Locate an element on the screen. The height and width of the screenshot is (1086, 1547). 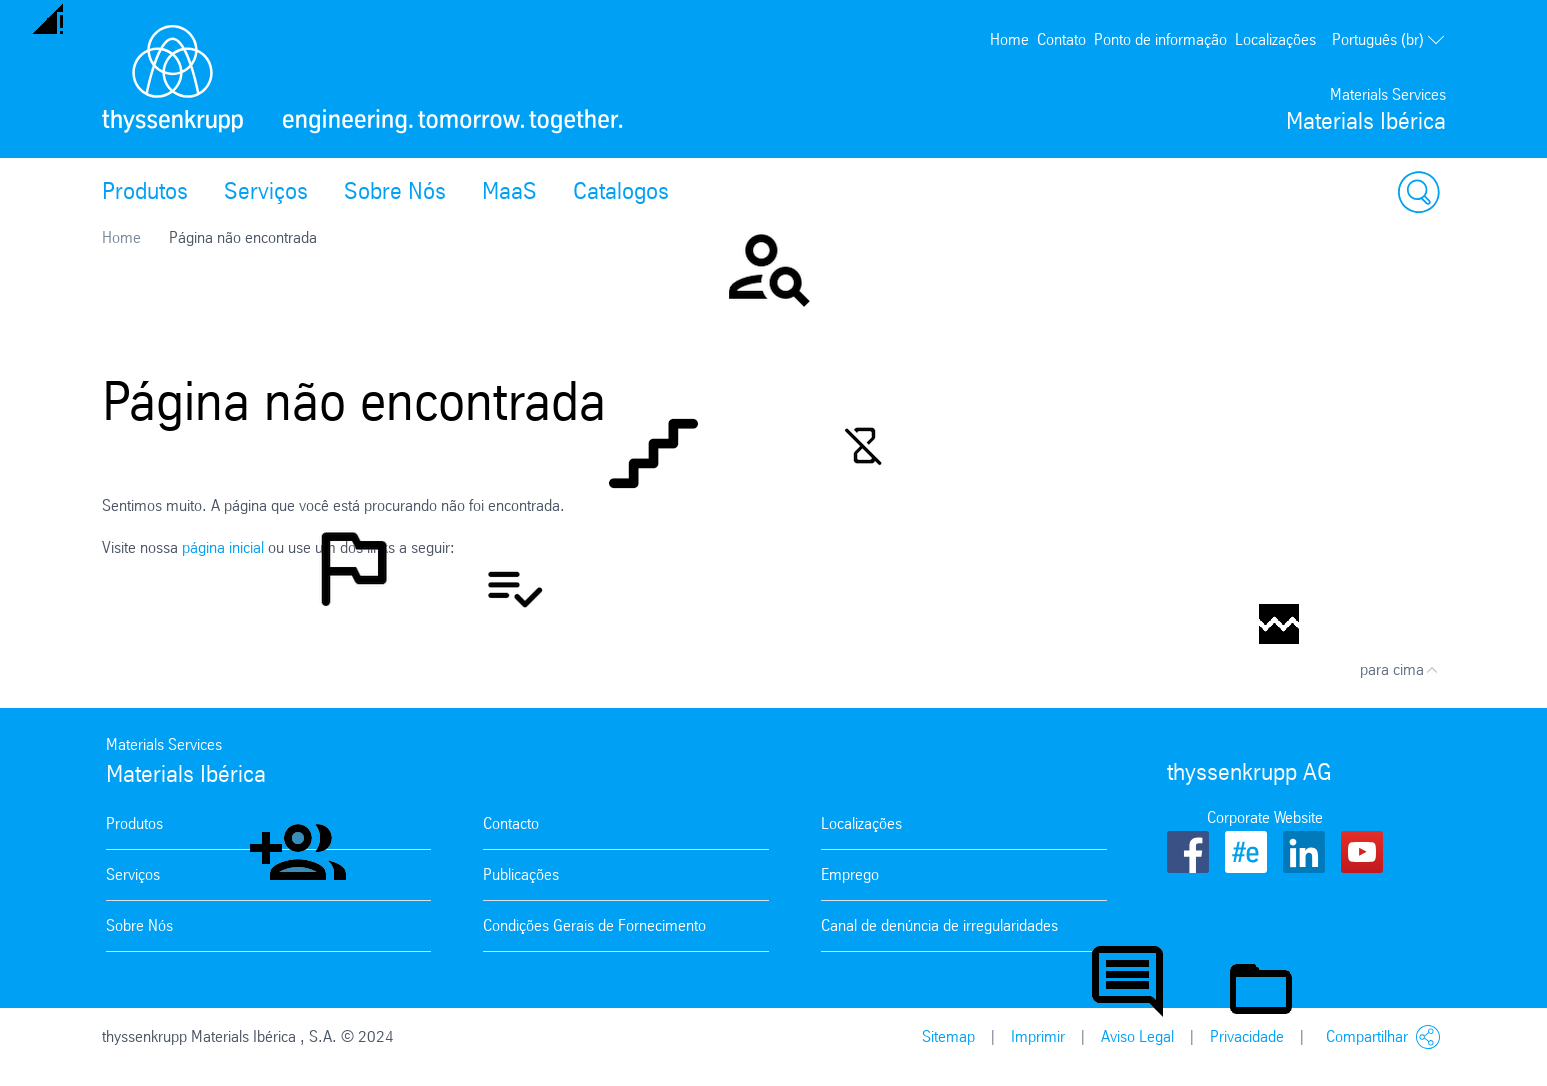
indicates full cellular signal but no internet connection is located at coordinates (47, 18).